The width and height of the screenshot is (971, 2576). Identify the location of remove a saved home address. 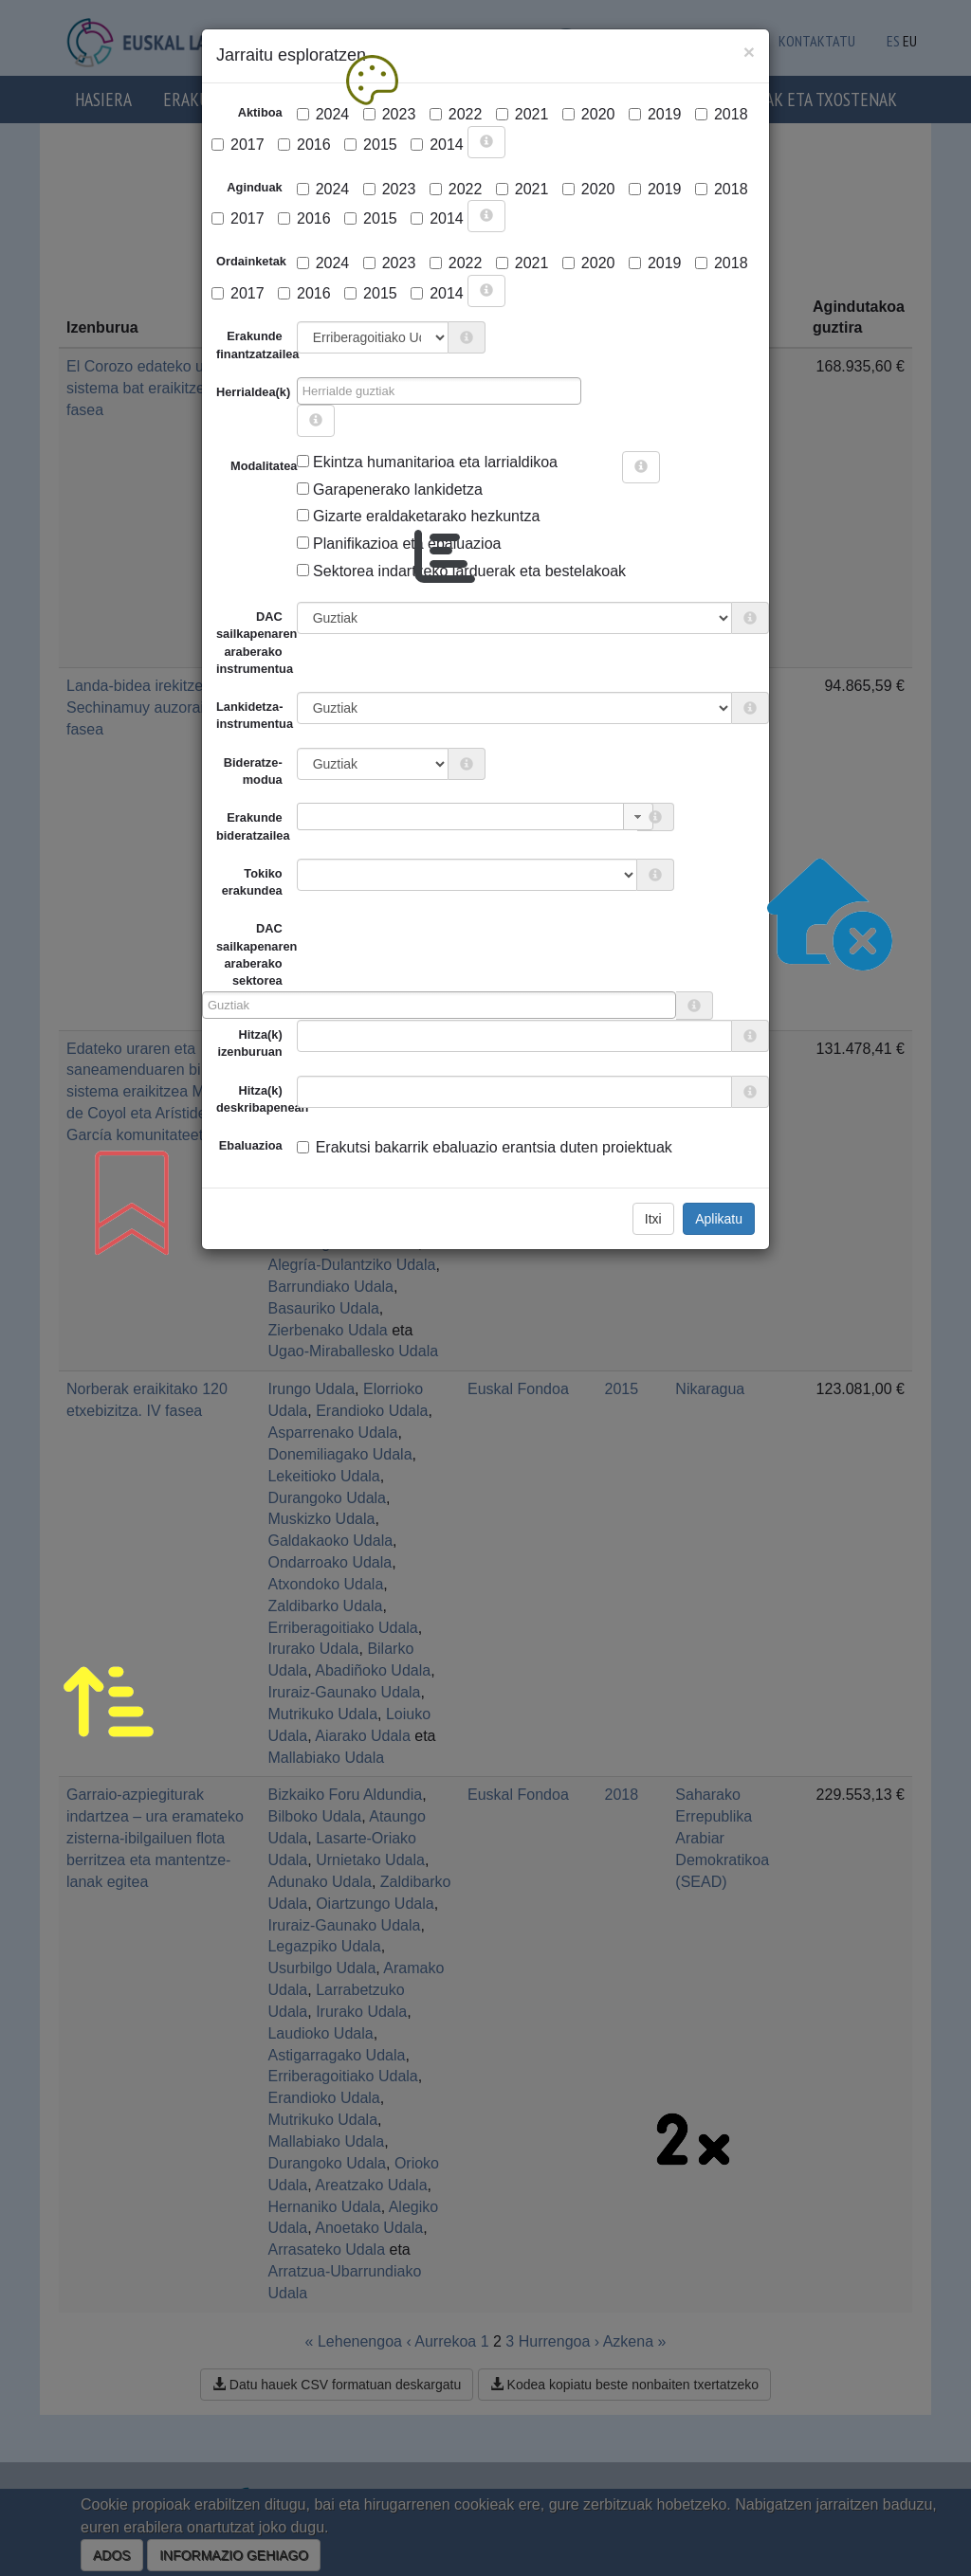
(826, 911).